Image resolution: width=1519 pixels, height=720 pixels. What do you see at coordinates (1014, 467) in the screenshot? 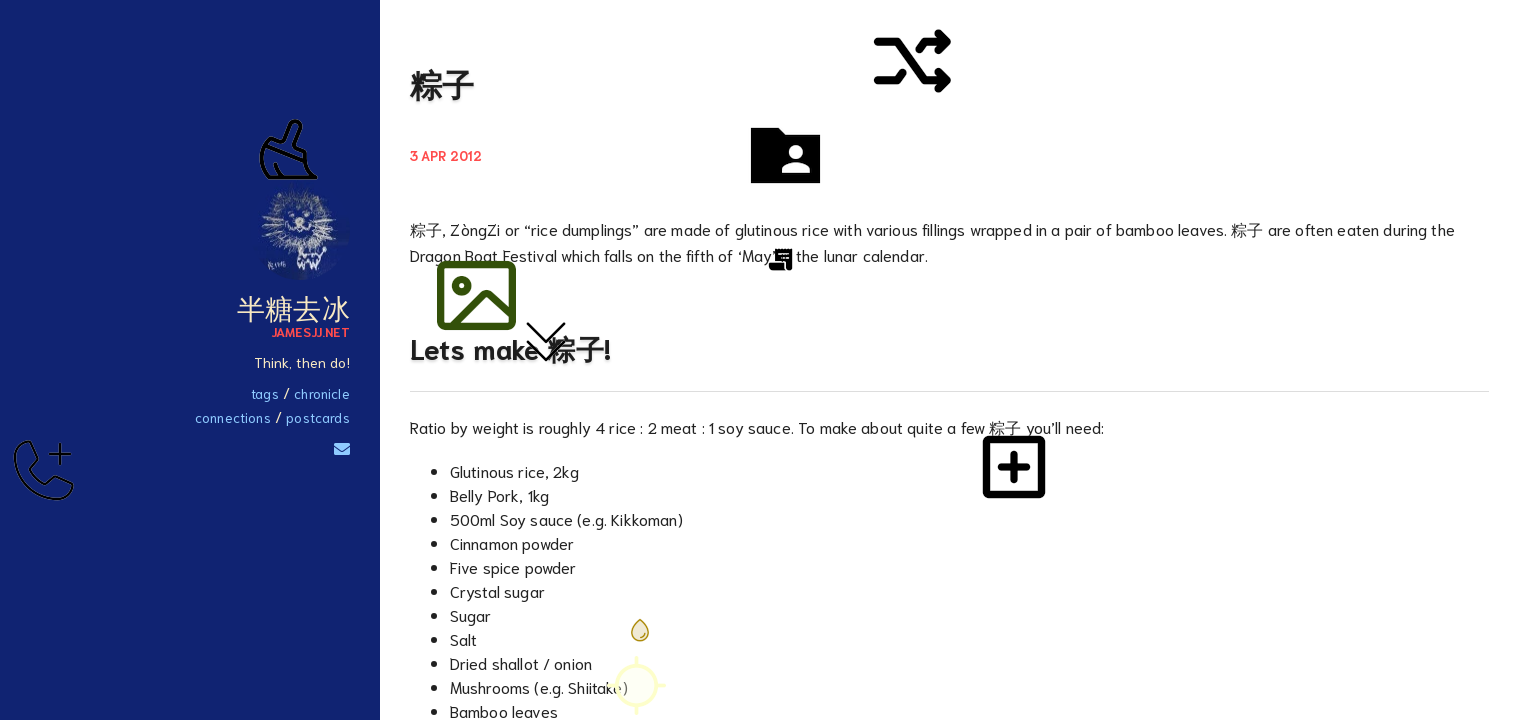
I see `add a new item or content` at bounding box center [1014, 467].